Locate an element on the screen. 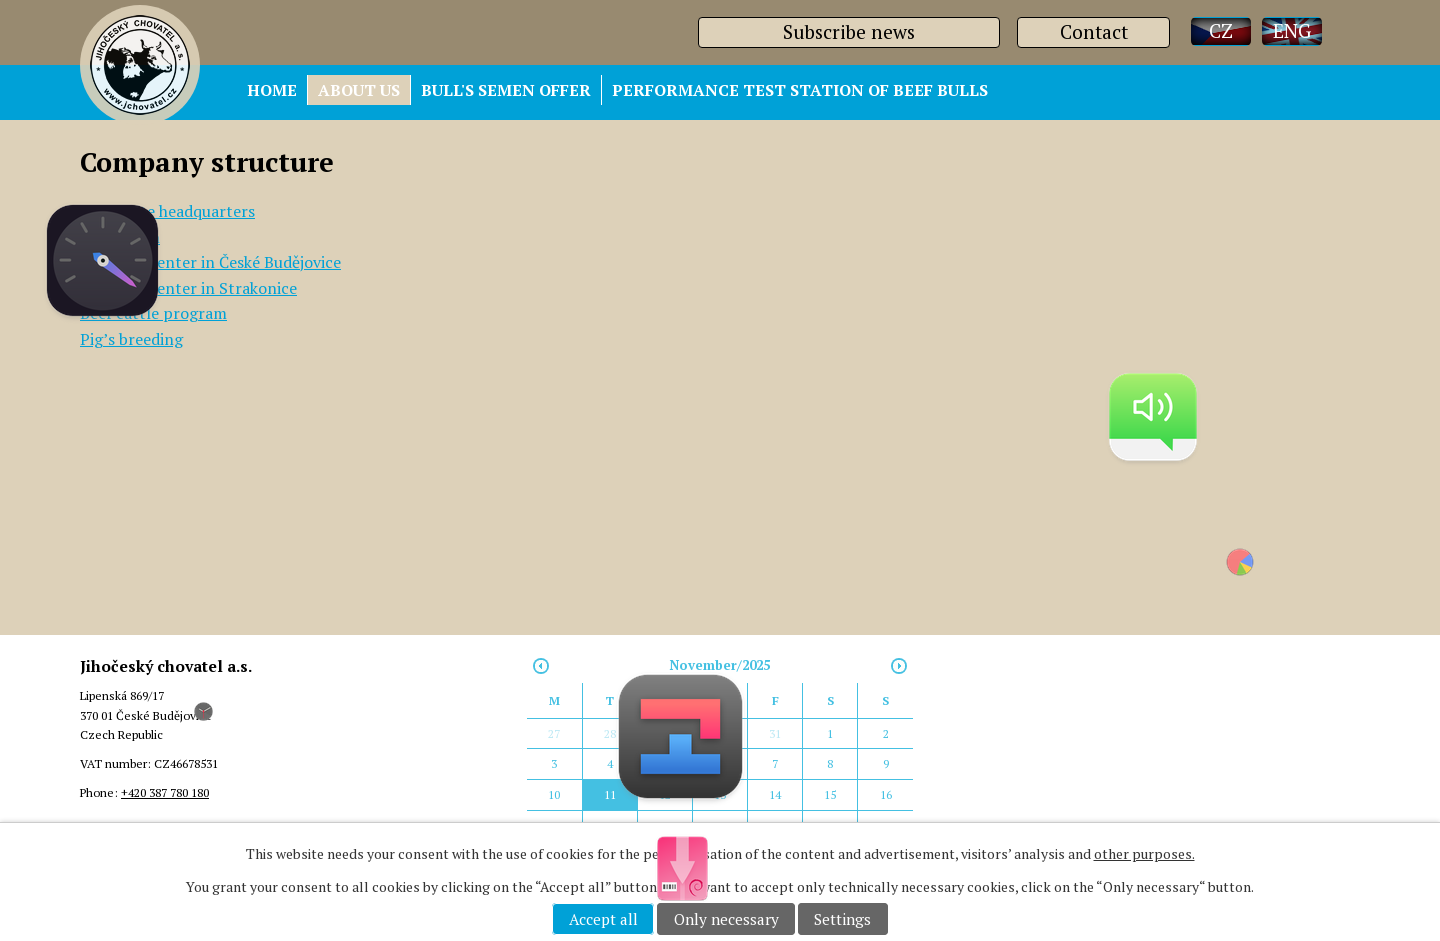 The image size is (1440, 941). open the clock application is located at coordinates (203, 711).